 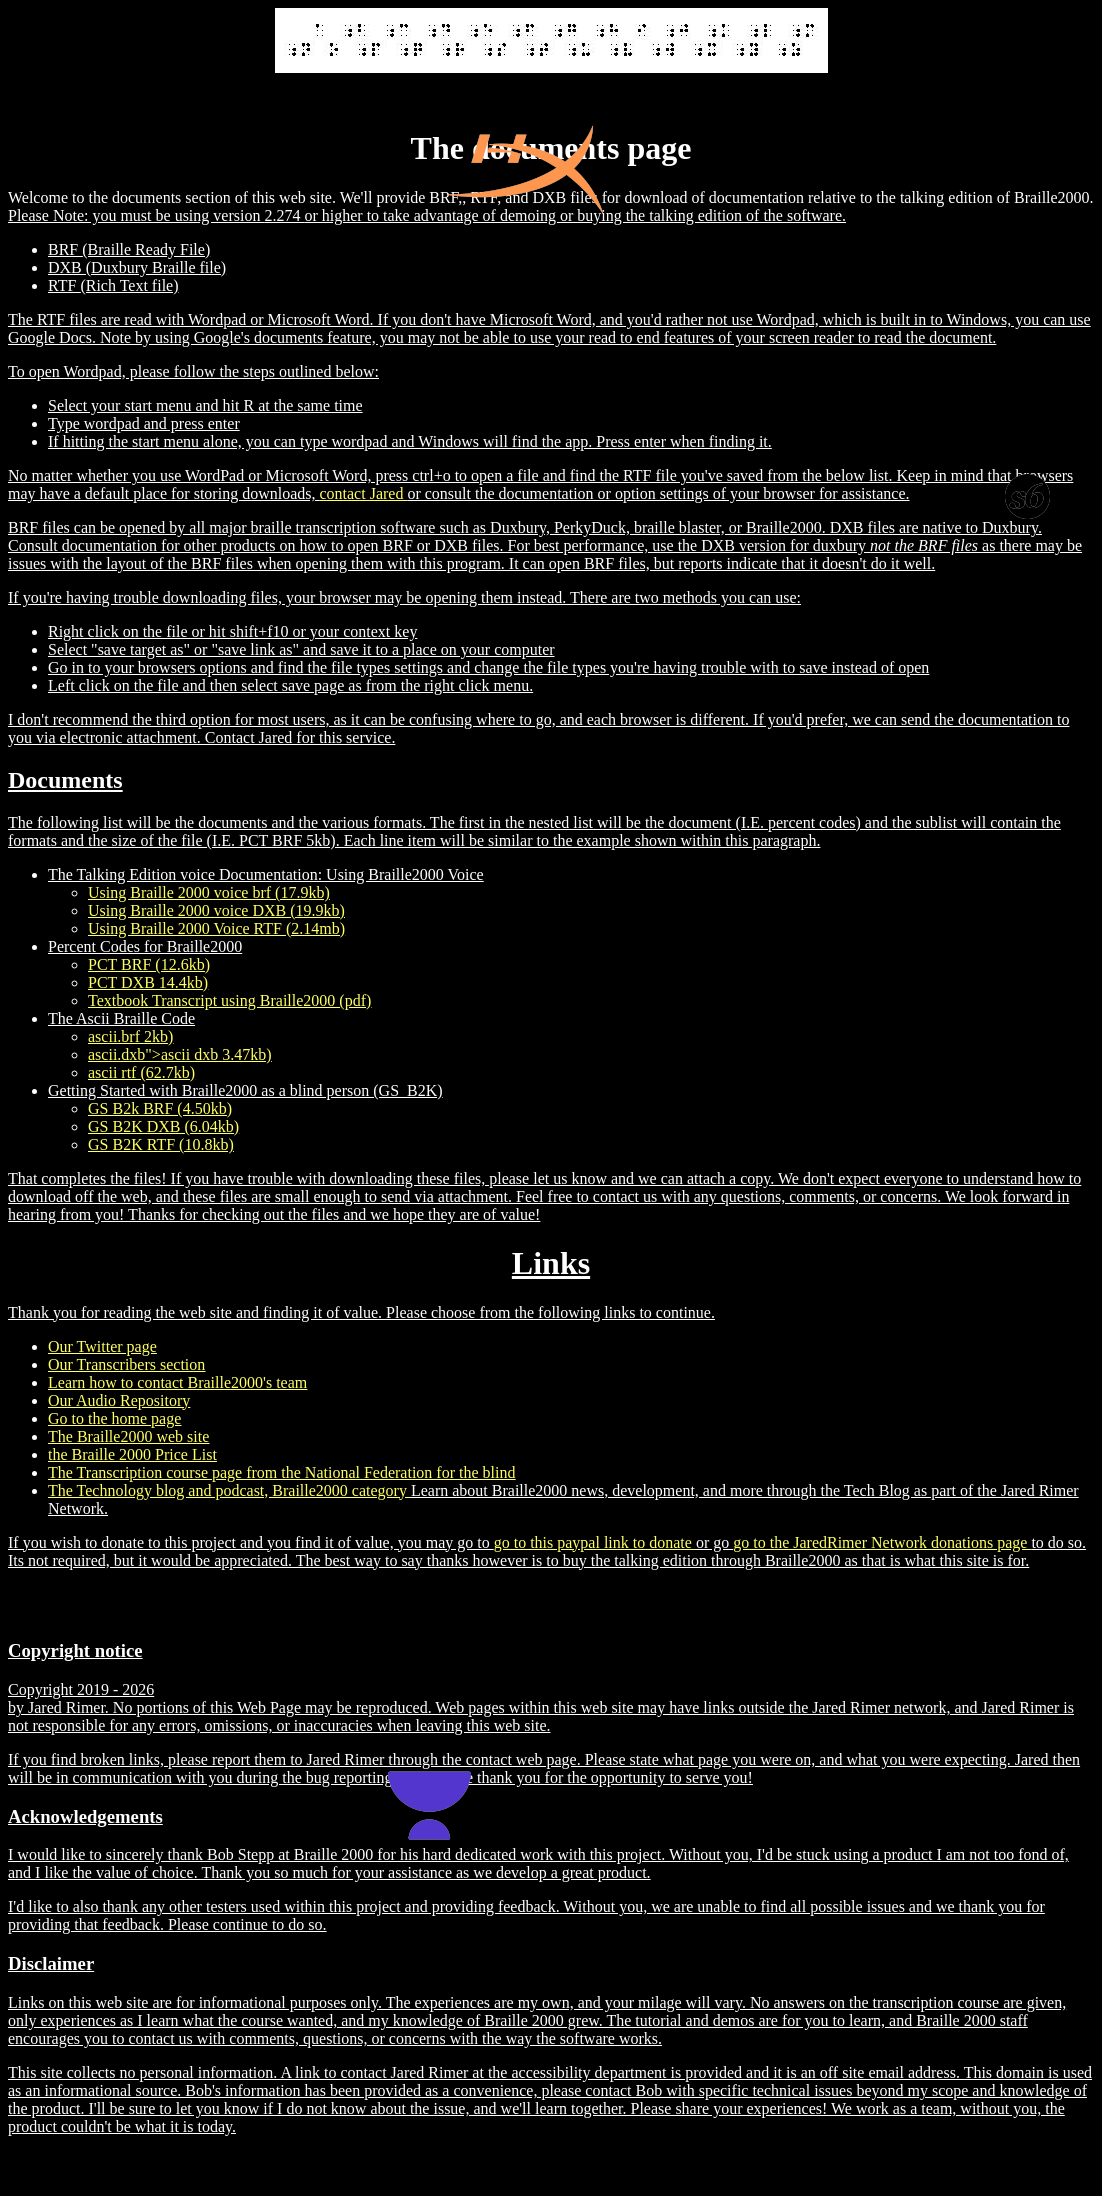 What do you see at coordinates (1027, 496) in the screenshot?
I see `visit Society6 website or app` at bounding box center [1027, 496].